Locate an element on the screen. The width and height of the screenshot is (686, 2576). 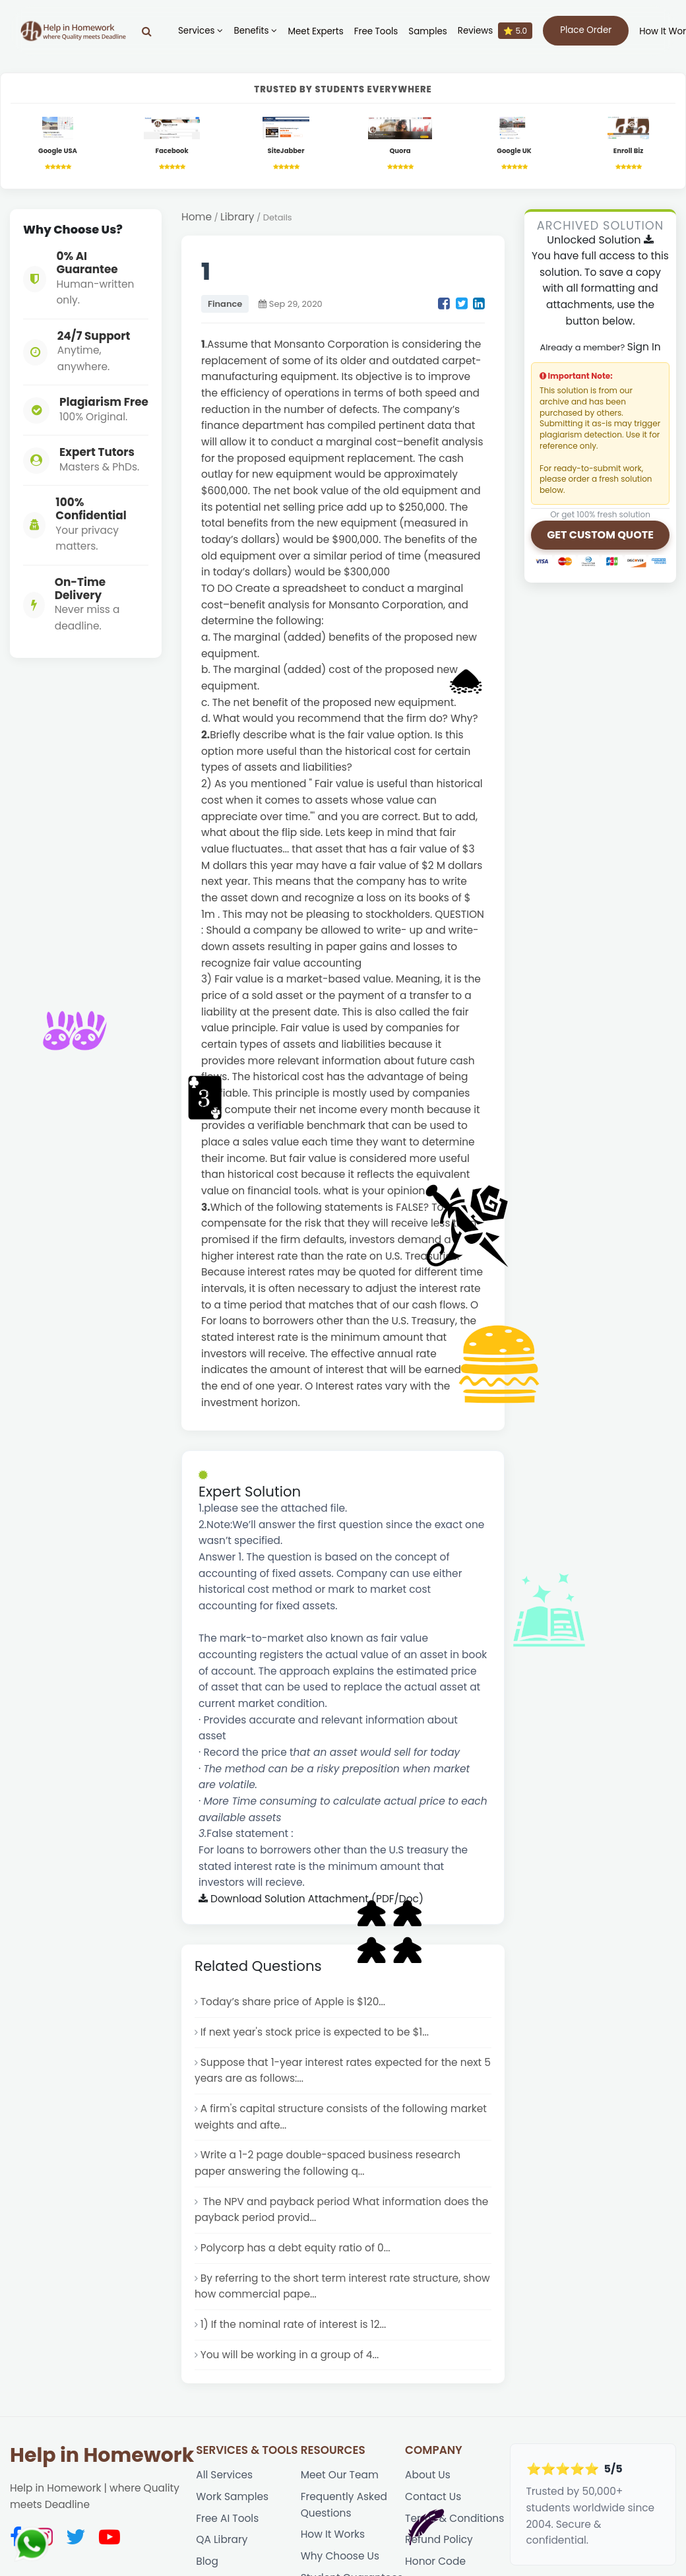
open your spell book or magic abilities is located at coordinates (549, 1609).